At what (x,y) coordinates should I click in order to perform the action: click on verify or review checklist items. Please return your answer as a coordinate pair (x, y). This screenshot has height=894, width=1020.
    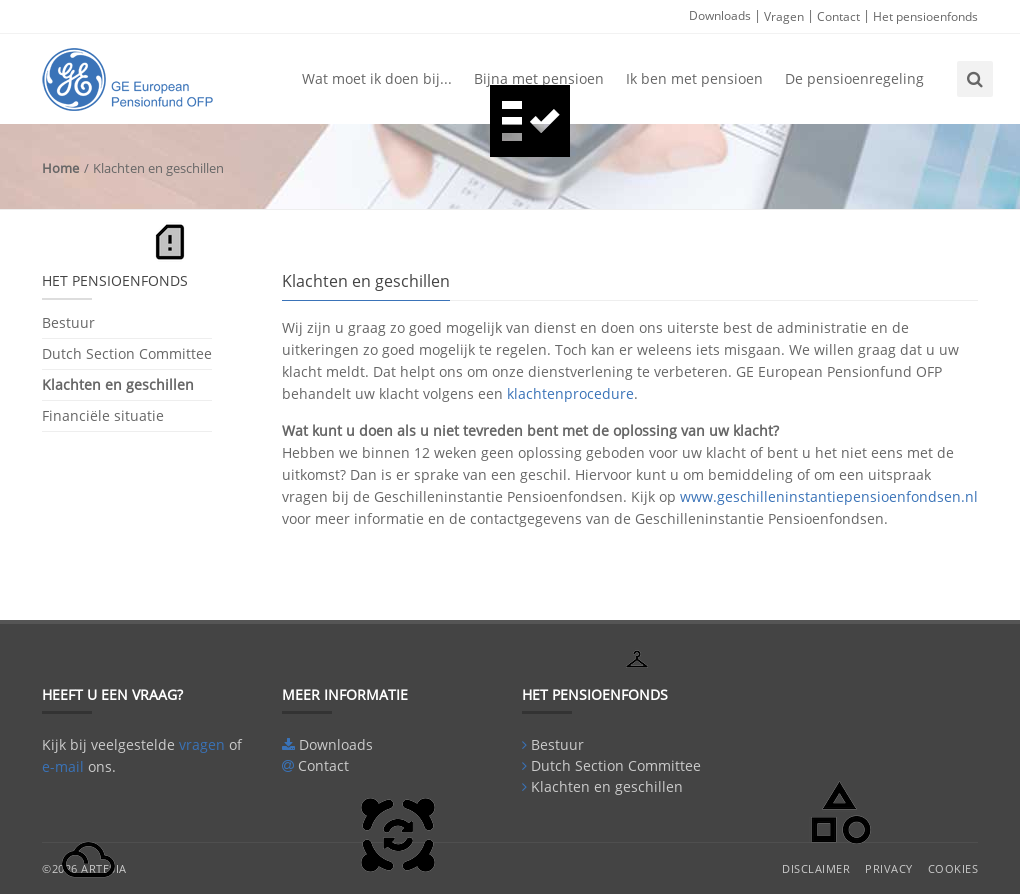
    Looking at the image, I should click on (530, 121).